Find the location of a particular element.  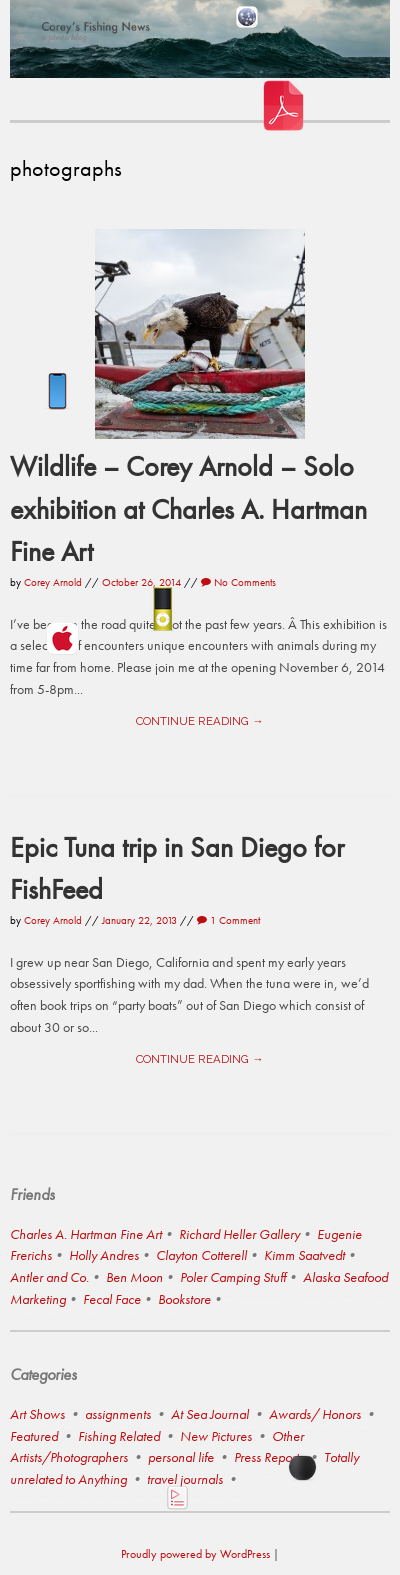

iPod nano device in yellow is located at coordinates (162, 609).